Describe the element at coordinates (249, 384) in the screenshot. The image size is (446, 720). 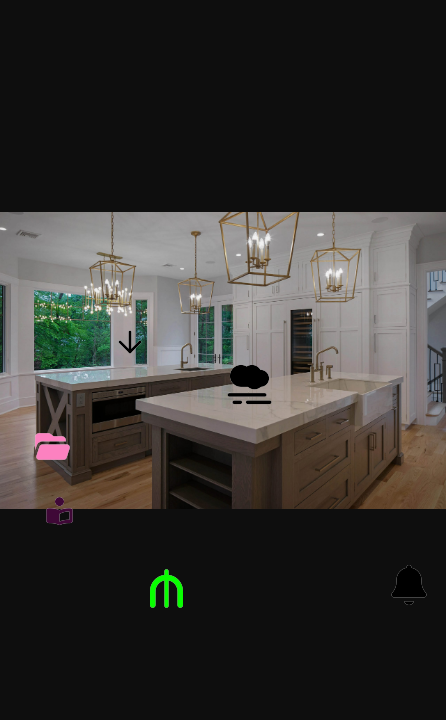
I see `indicates smog or poor air quality conditions` at that location.